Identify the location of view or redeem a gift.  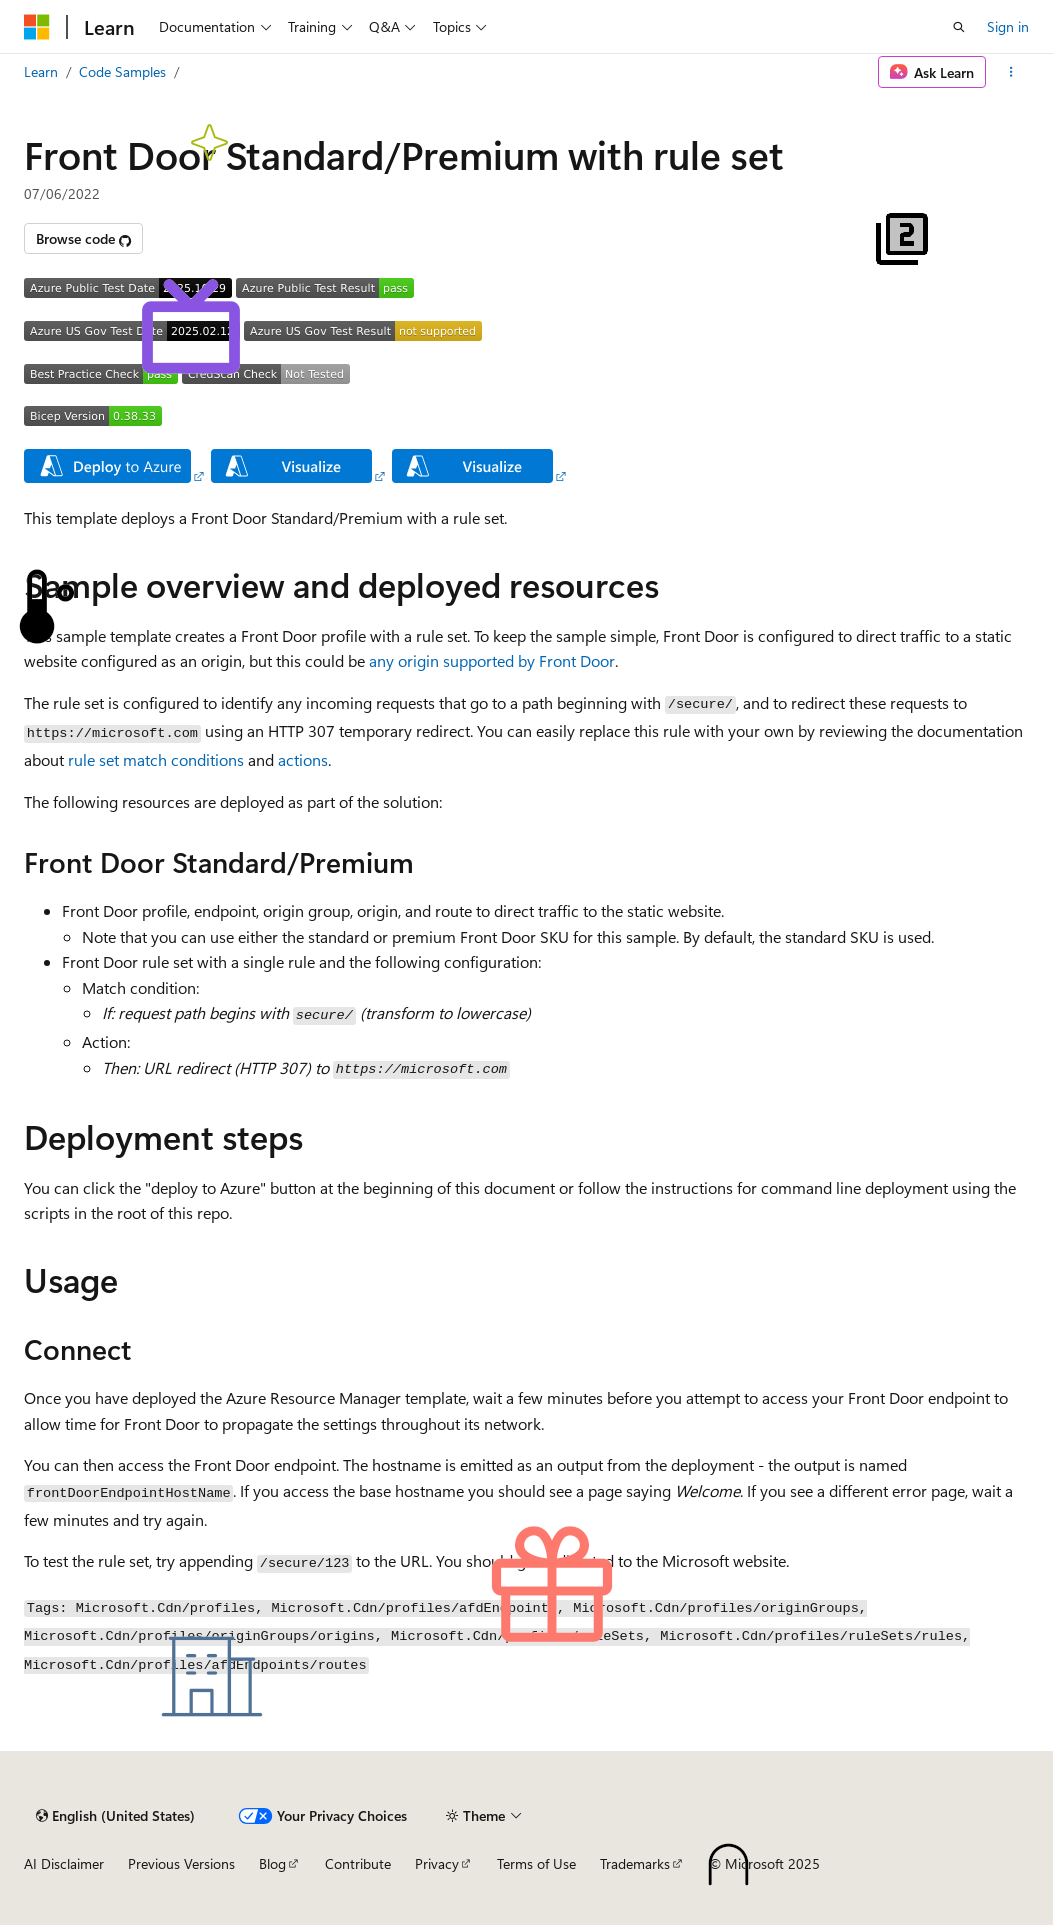
(552, 1591).